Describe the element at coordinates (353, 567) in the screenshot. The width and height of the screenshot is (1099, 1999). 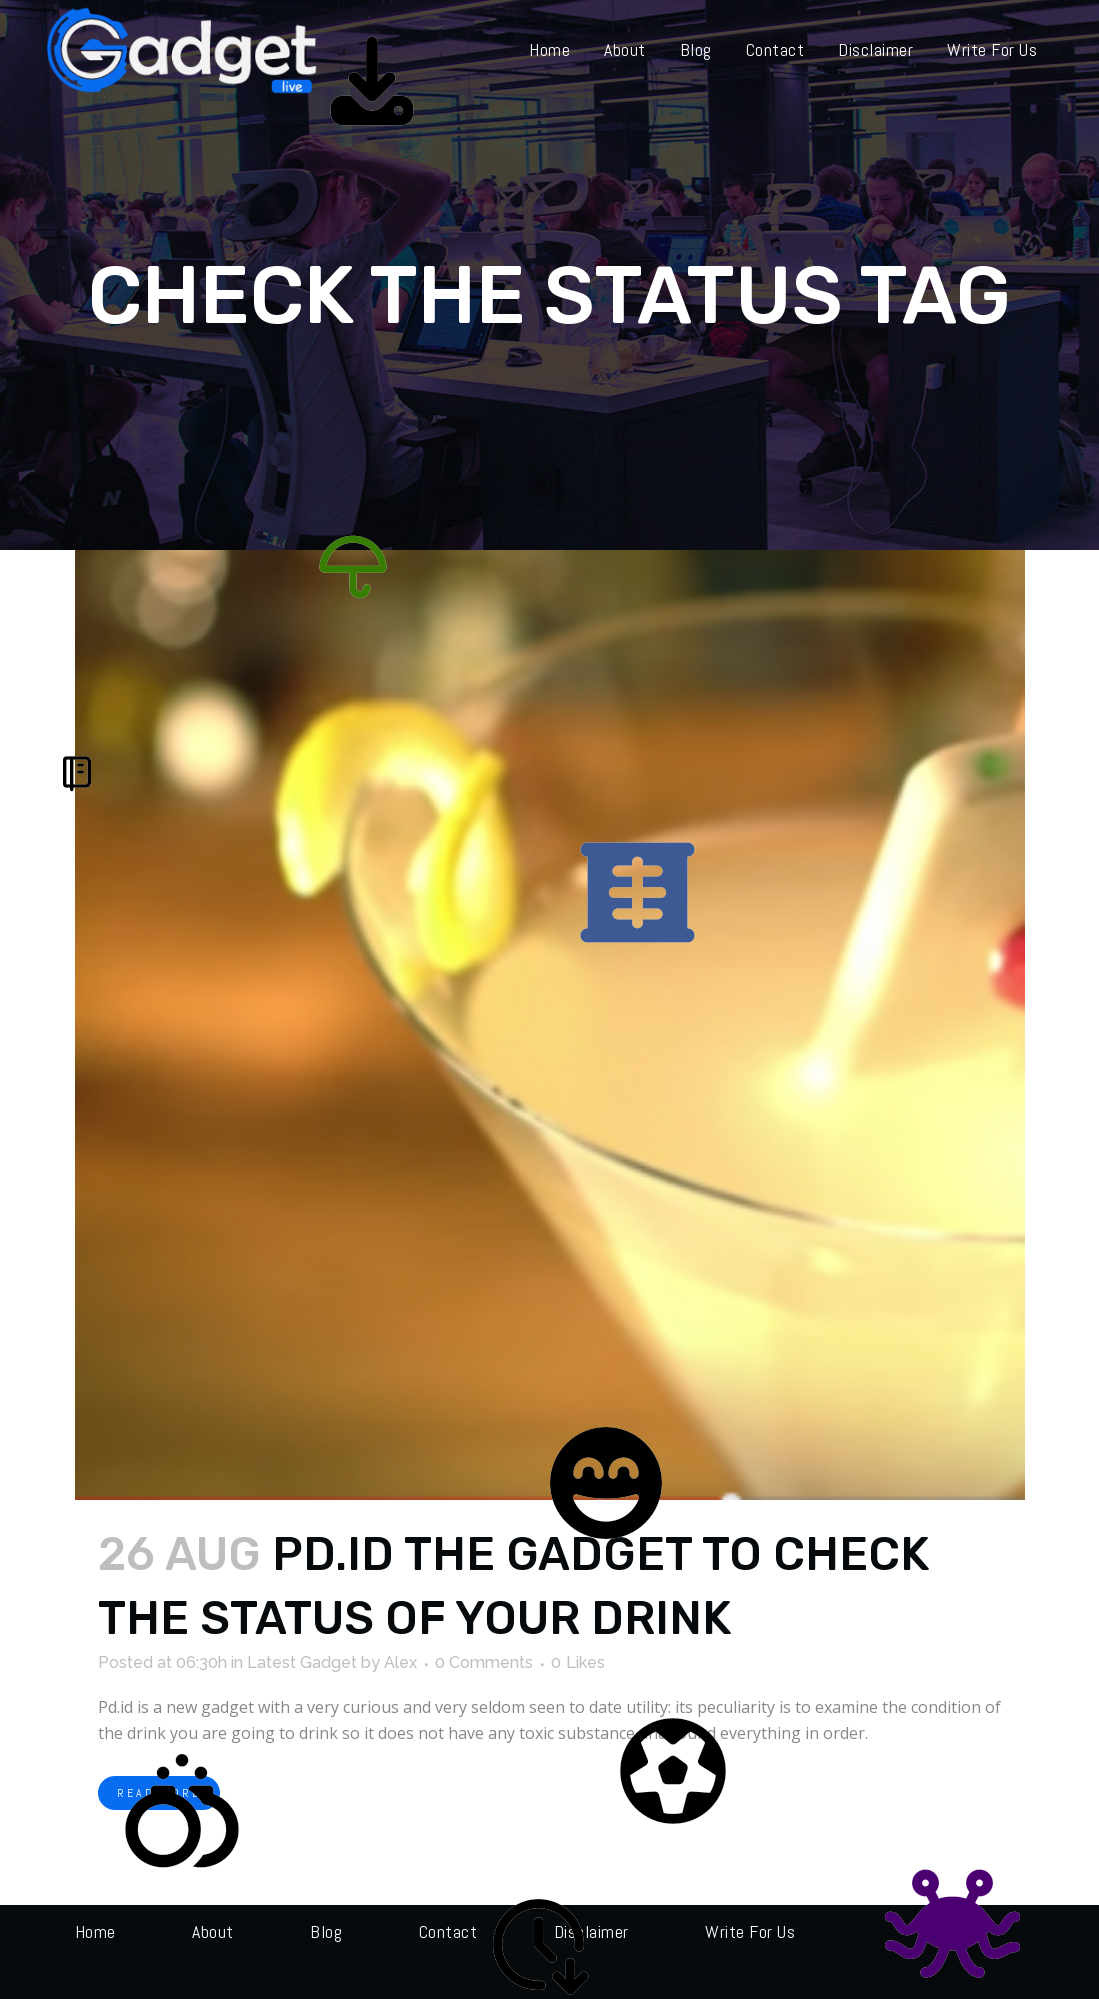
I see `indicates weather protection or rain forecast` at that location.